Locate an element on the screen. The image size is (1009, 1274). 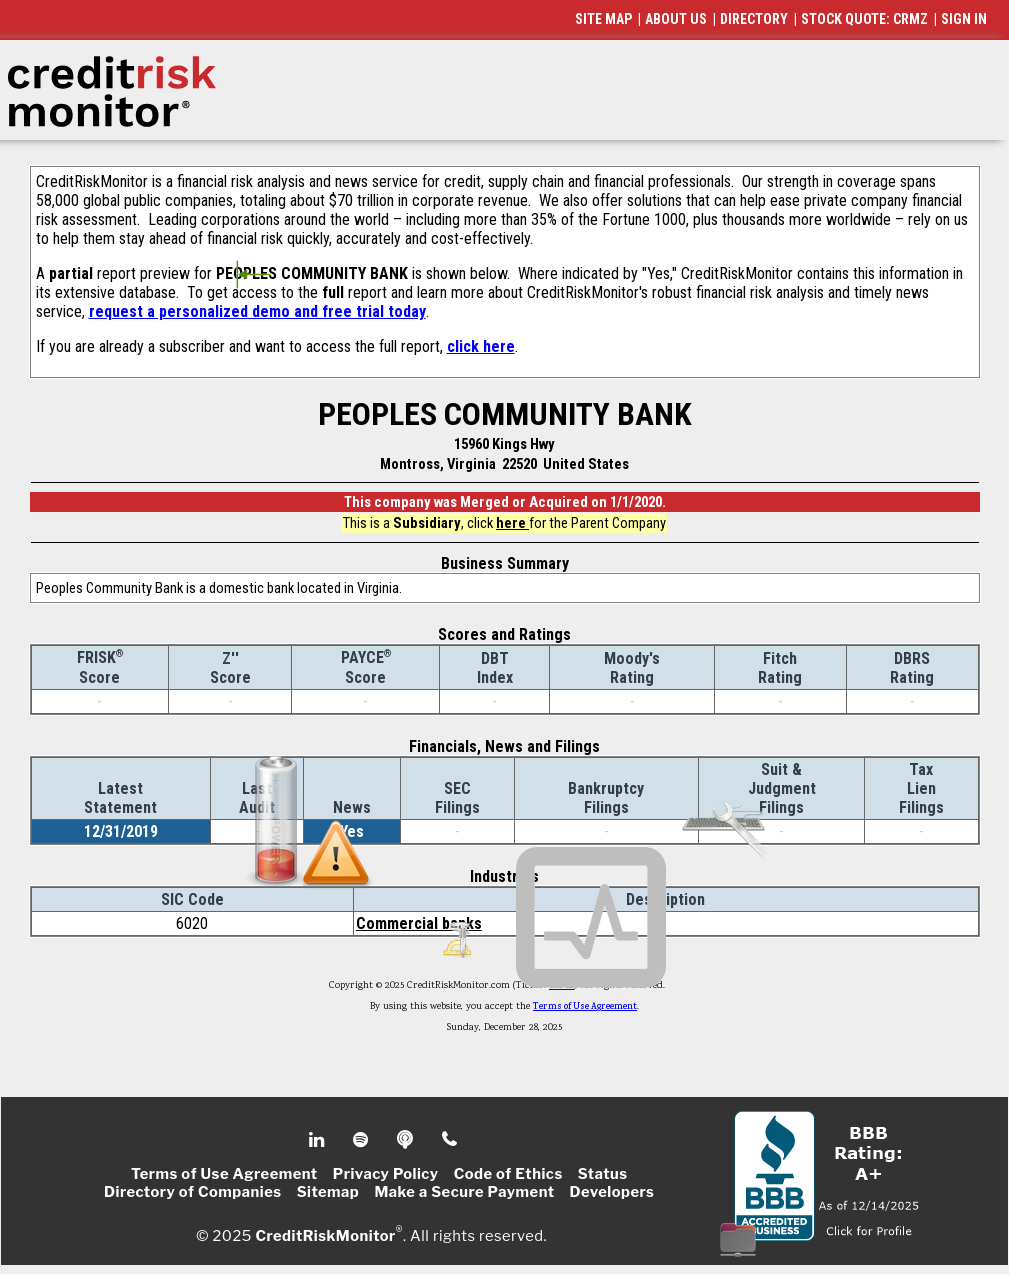
access a remote or network folder is located at coordinates (738, 1239).